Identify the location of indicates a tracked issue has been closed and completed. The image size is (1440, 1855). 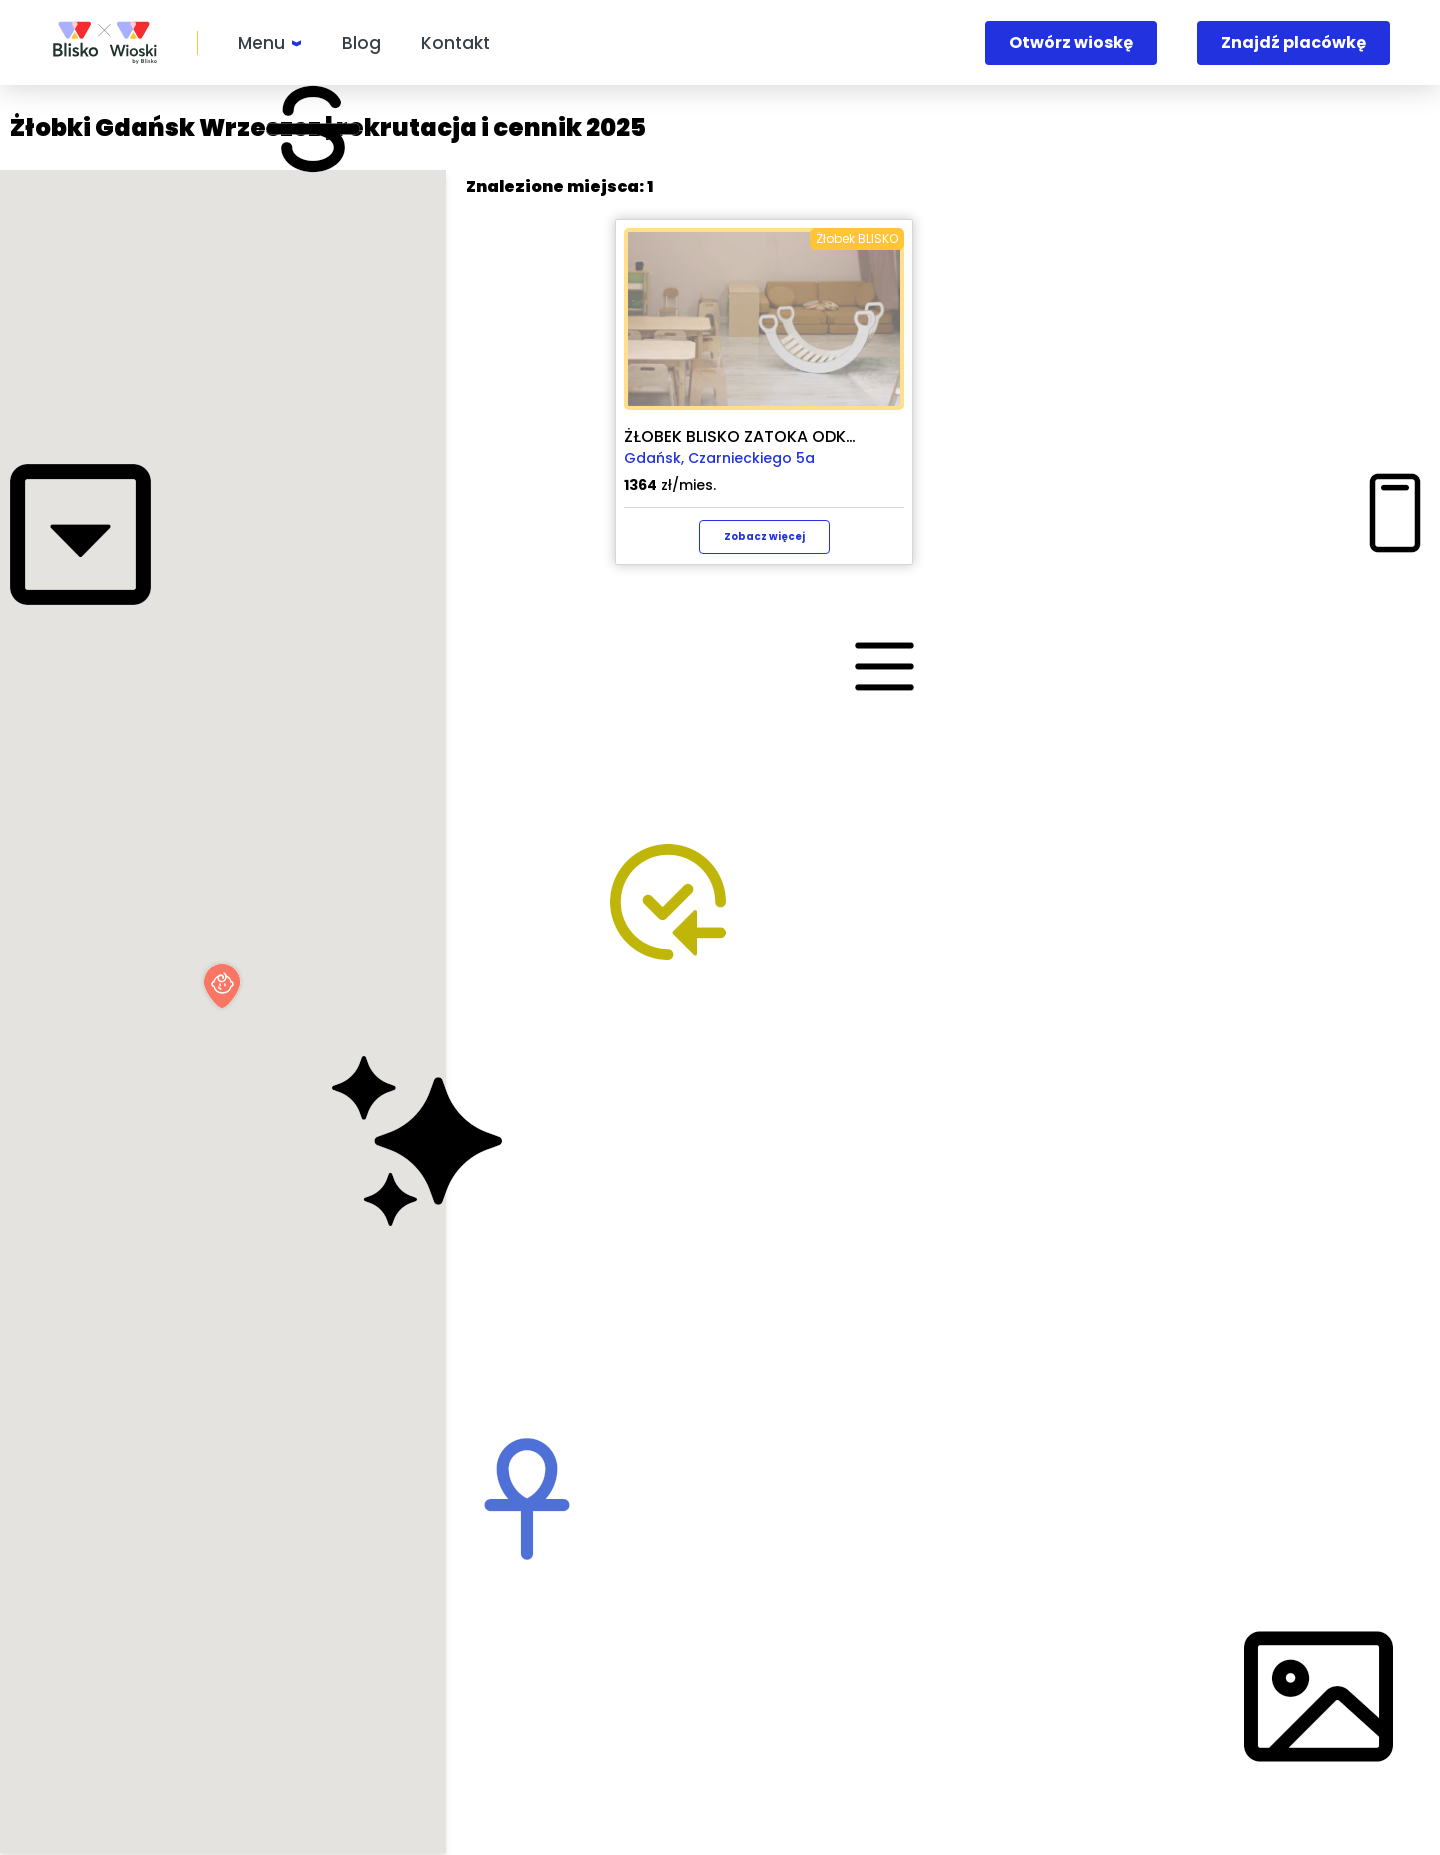
(668, 902).